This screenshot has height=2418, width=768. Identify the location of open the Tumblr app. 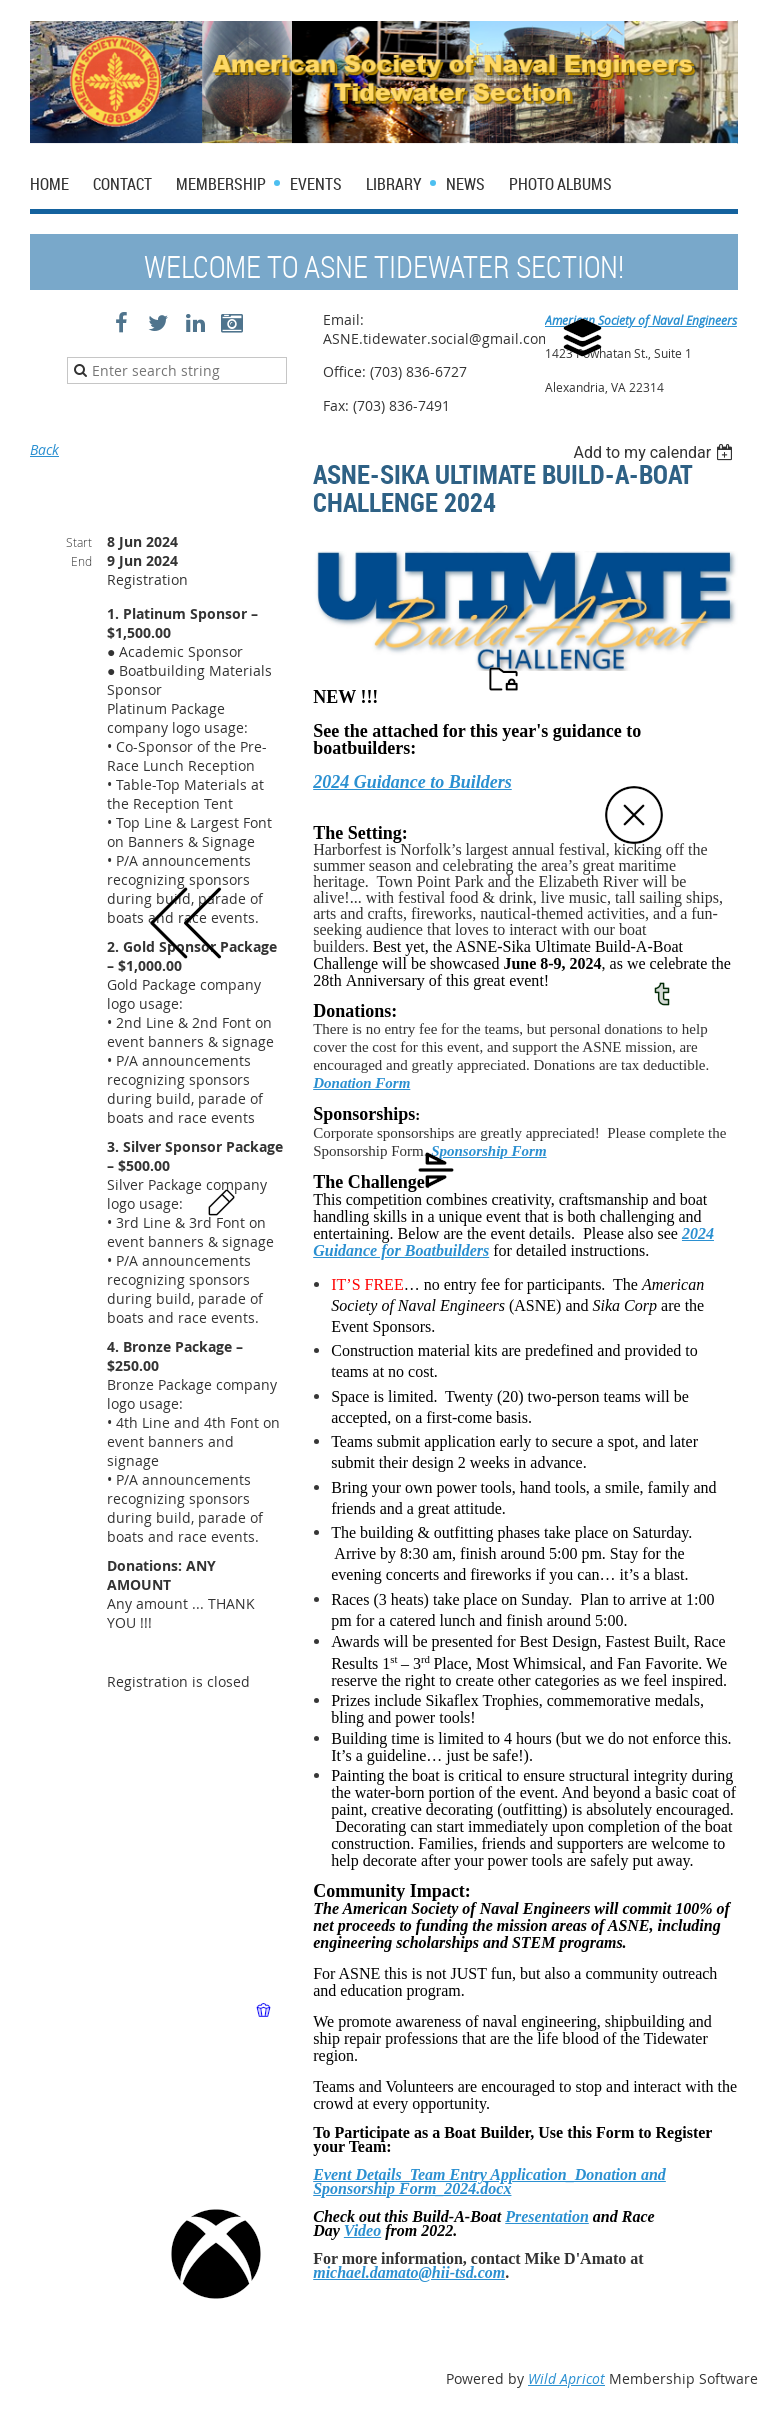
(662, 994).